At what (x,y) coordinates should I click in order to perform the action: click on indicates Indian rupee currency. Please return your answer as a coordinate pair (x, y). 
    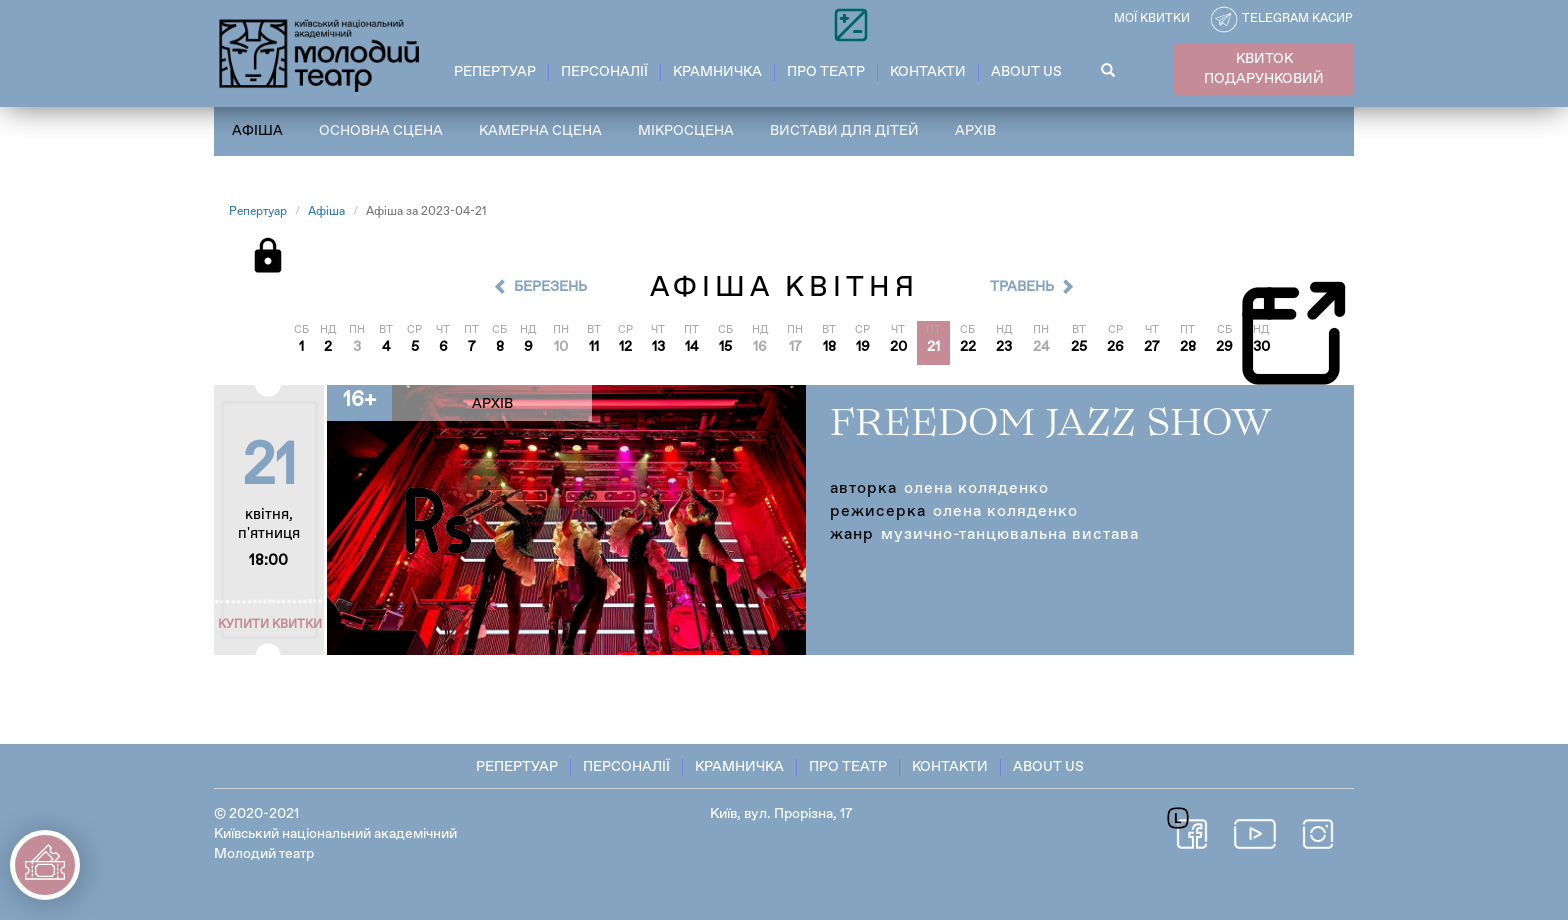
    Looking at the image, I should click on (438, 520).